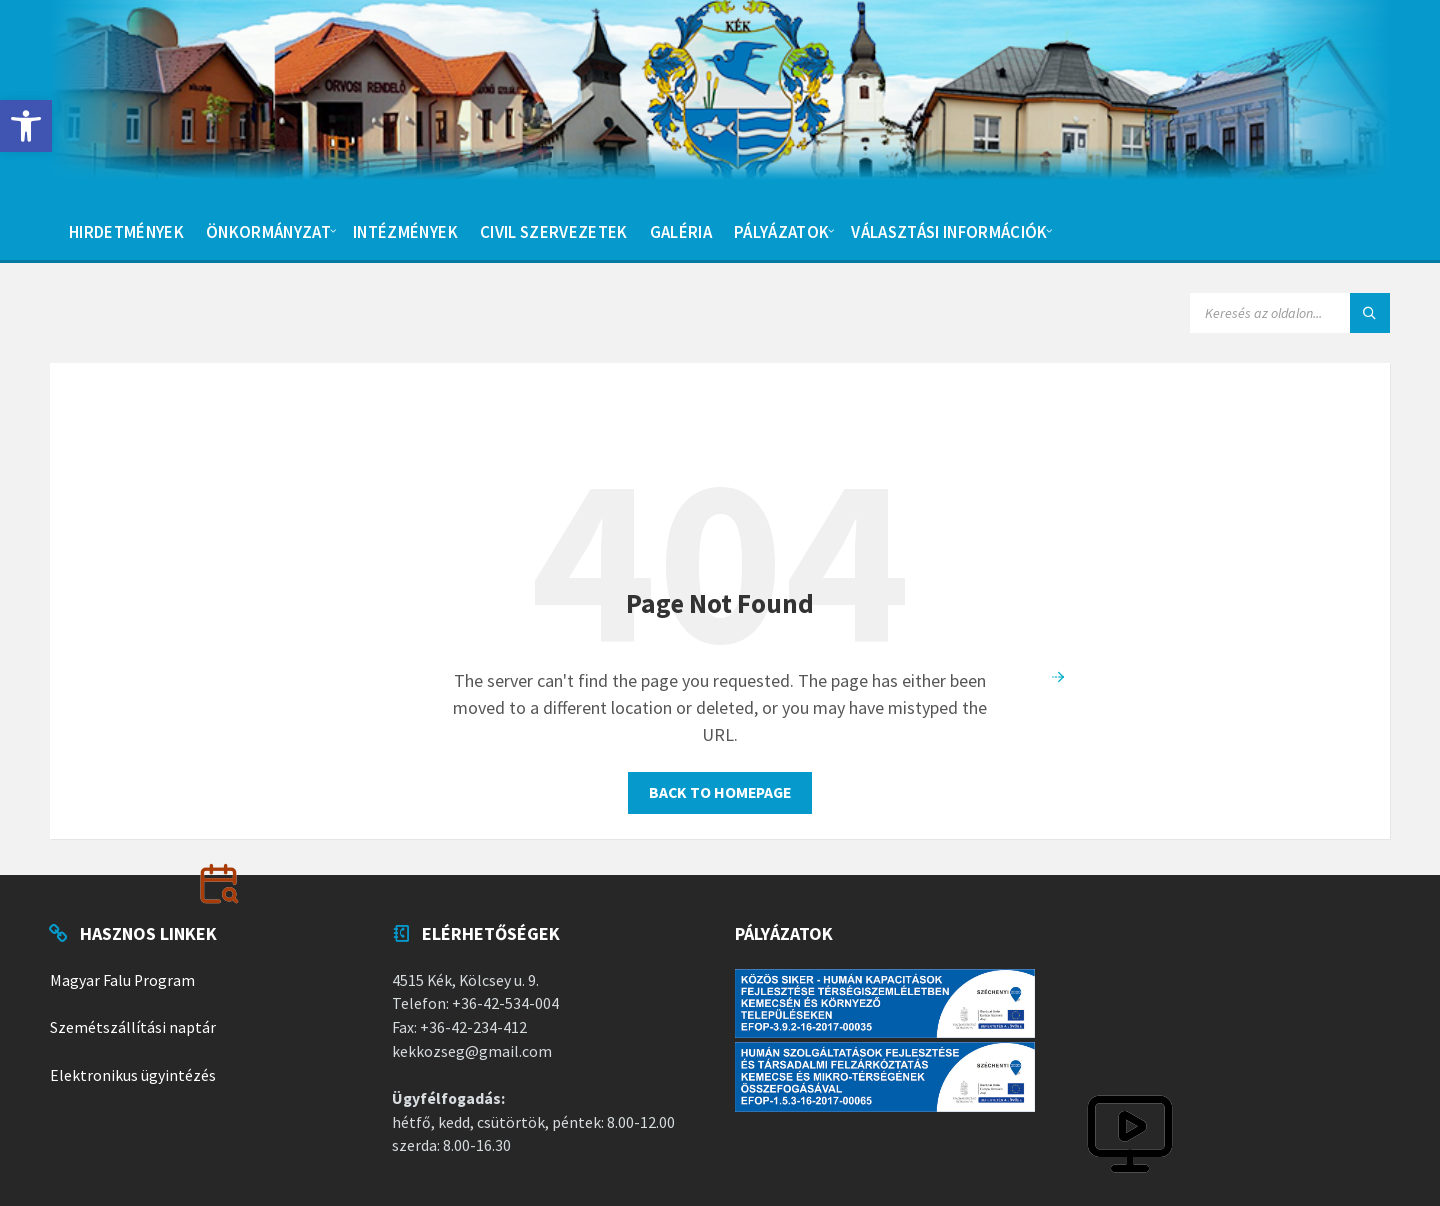 The image size is (1440, 1206). Describe the element at coordinates (218, 883) in the screenshot. I see `search for events or dates in calendar` at that location.